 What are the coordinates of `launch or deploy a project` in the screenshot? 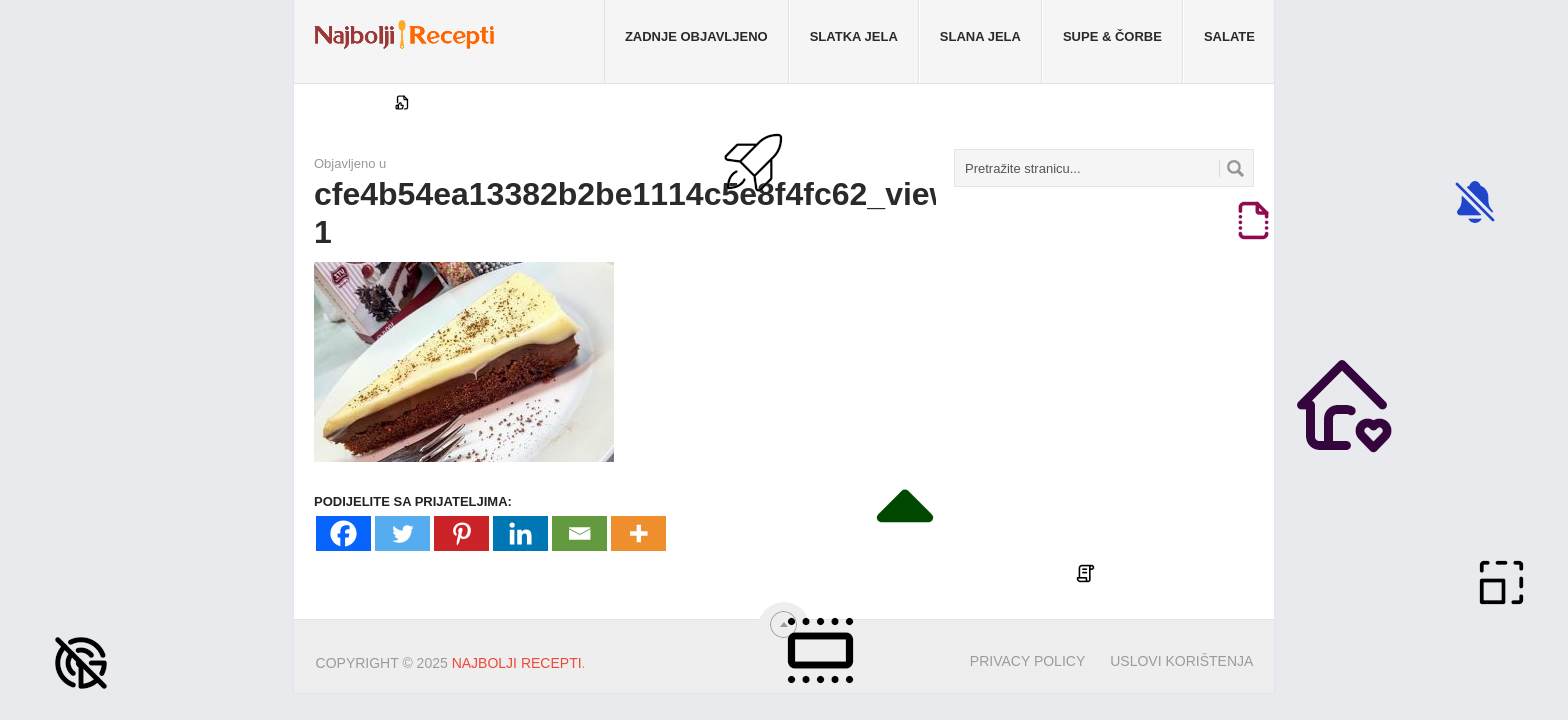 It's located at (754, 161).